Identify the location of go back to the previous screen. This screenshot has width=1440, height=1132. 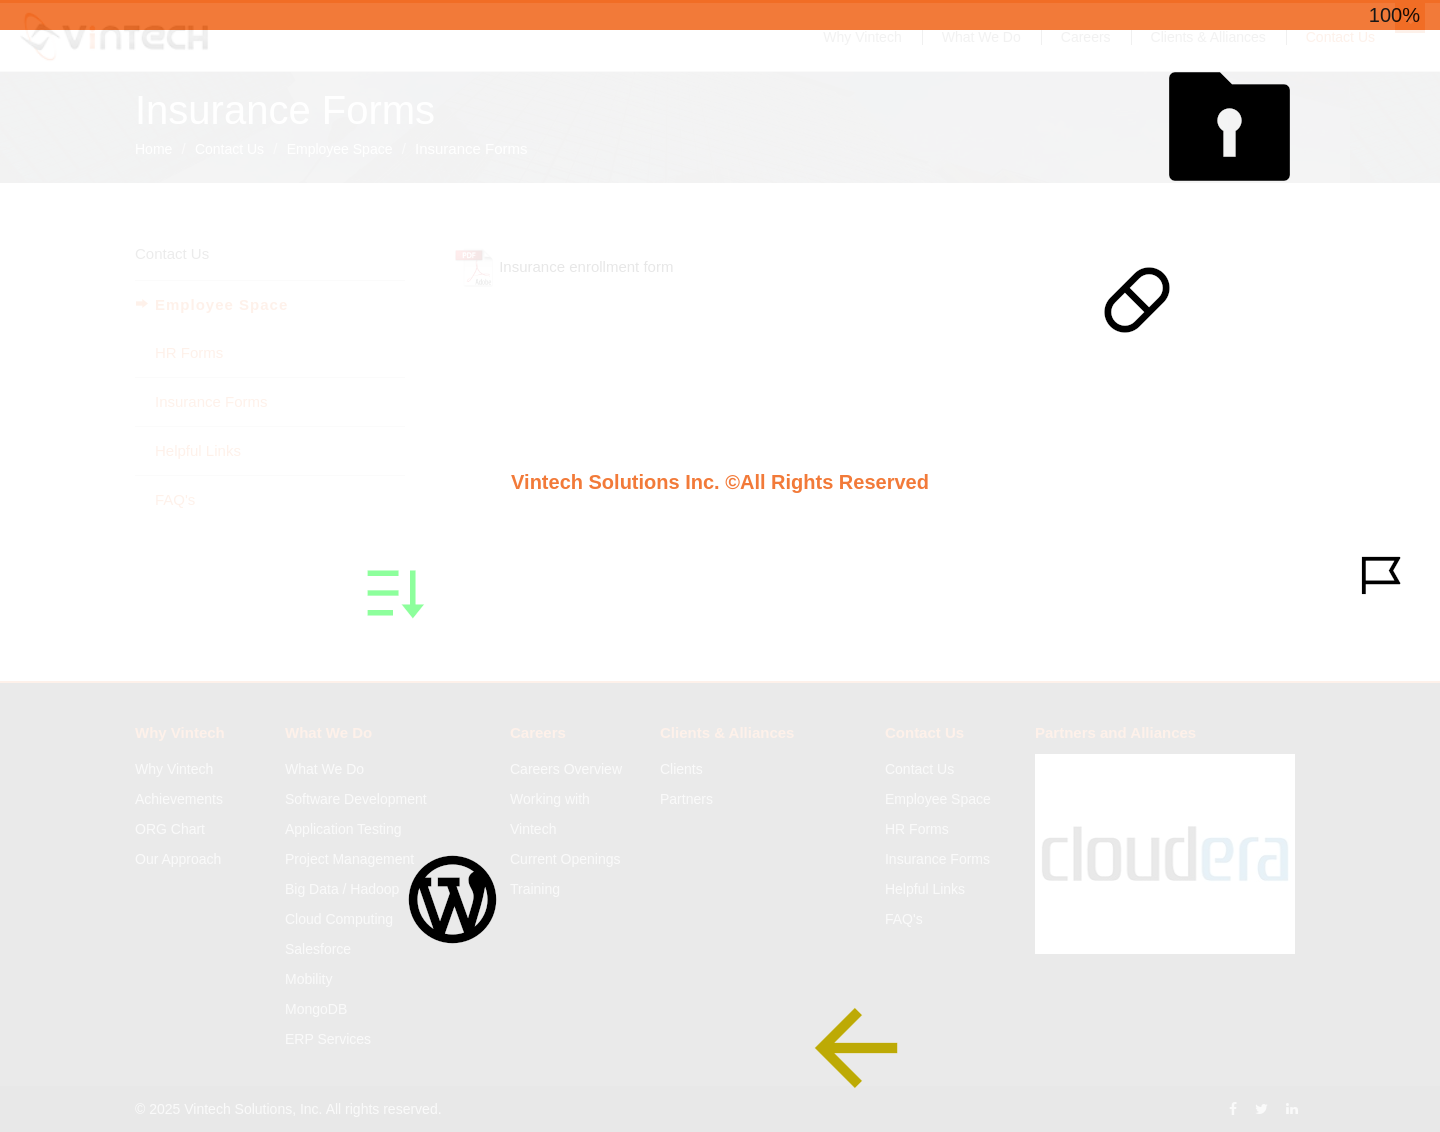
(856, 1048).